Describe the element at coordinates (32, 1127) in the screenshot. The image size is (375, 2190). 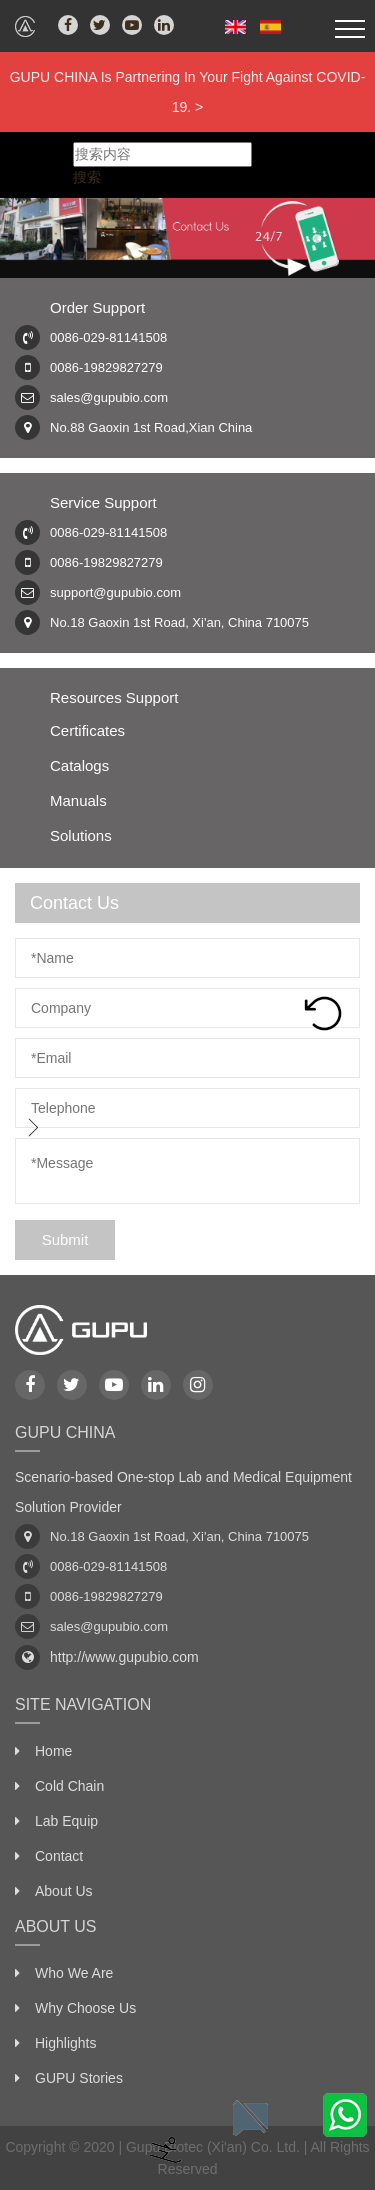
I see `navigate to the next item or page` at that location.